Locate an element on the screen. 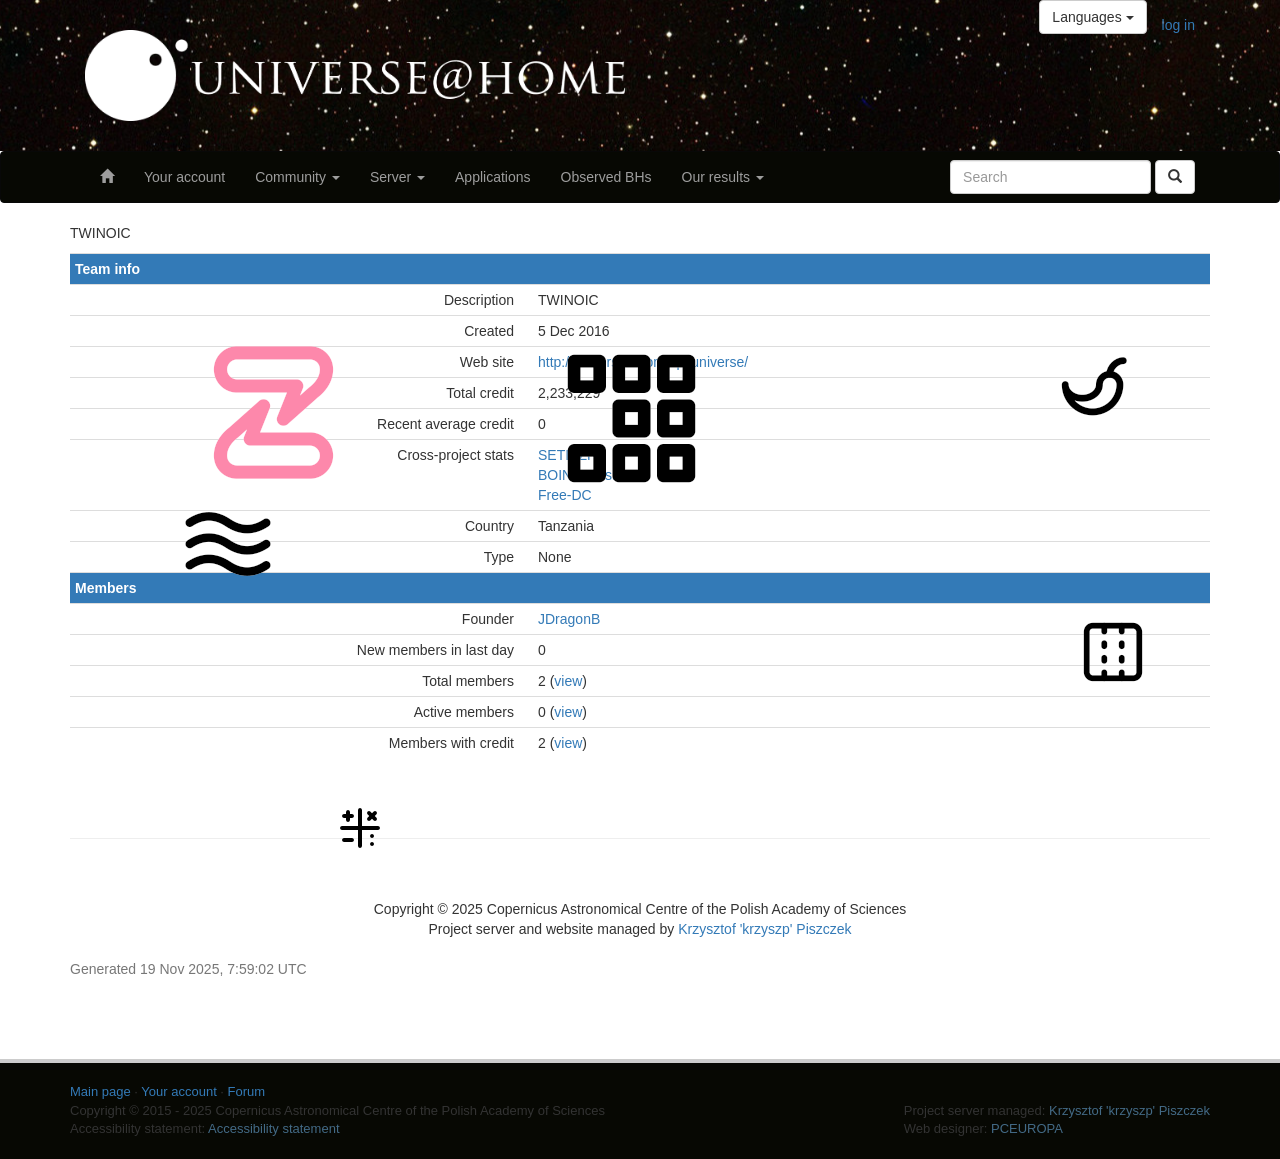 Image resolution: width=1280 pixels, height=1159 pixels. toggle split panel view is located at coordinates (1113, 652).